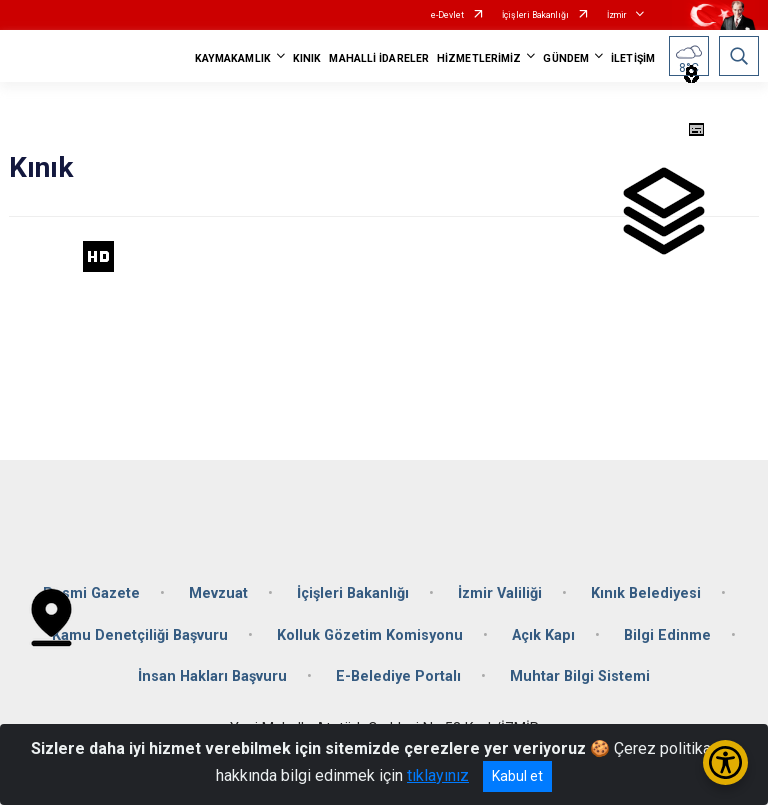 The height and width of the screenshot is (805, 768). I want to click on indicates high definition video quality is available, so click(98, 256).